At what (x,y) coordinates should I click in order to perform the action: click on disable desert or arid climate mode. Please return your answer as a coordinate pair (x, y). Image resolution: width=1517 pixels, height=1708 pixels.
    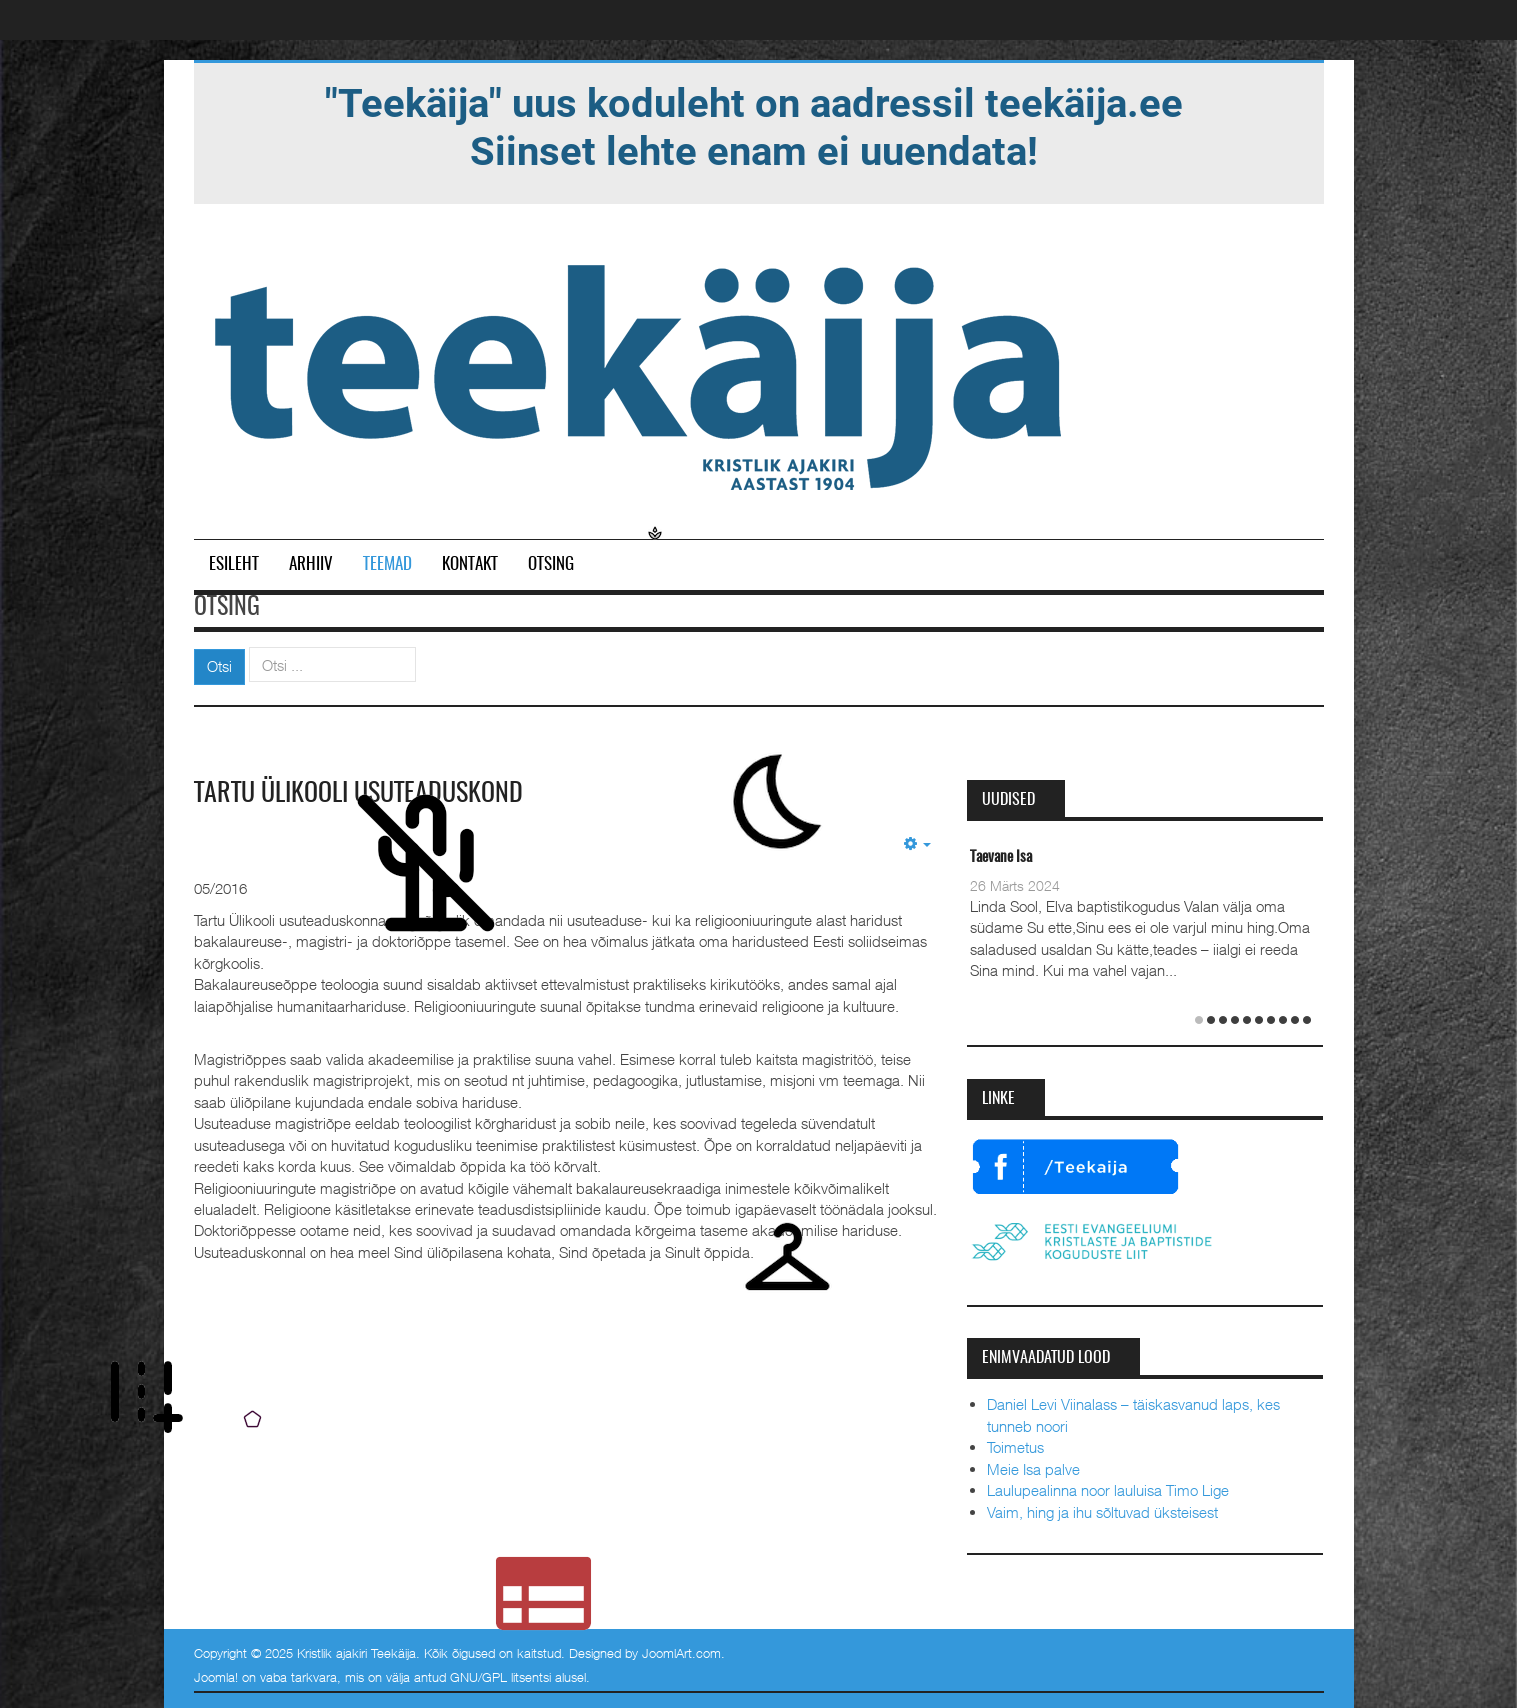
    Looking at the image, I should click on (426, 863).